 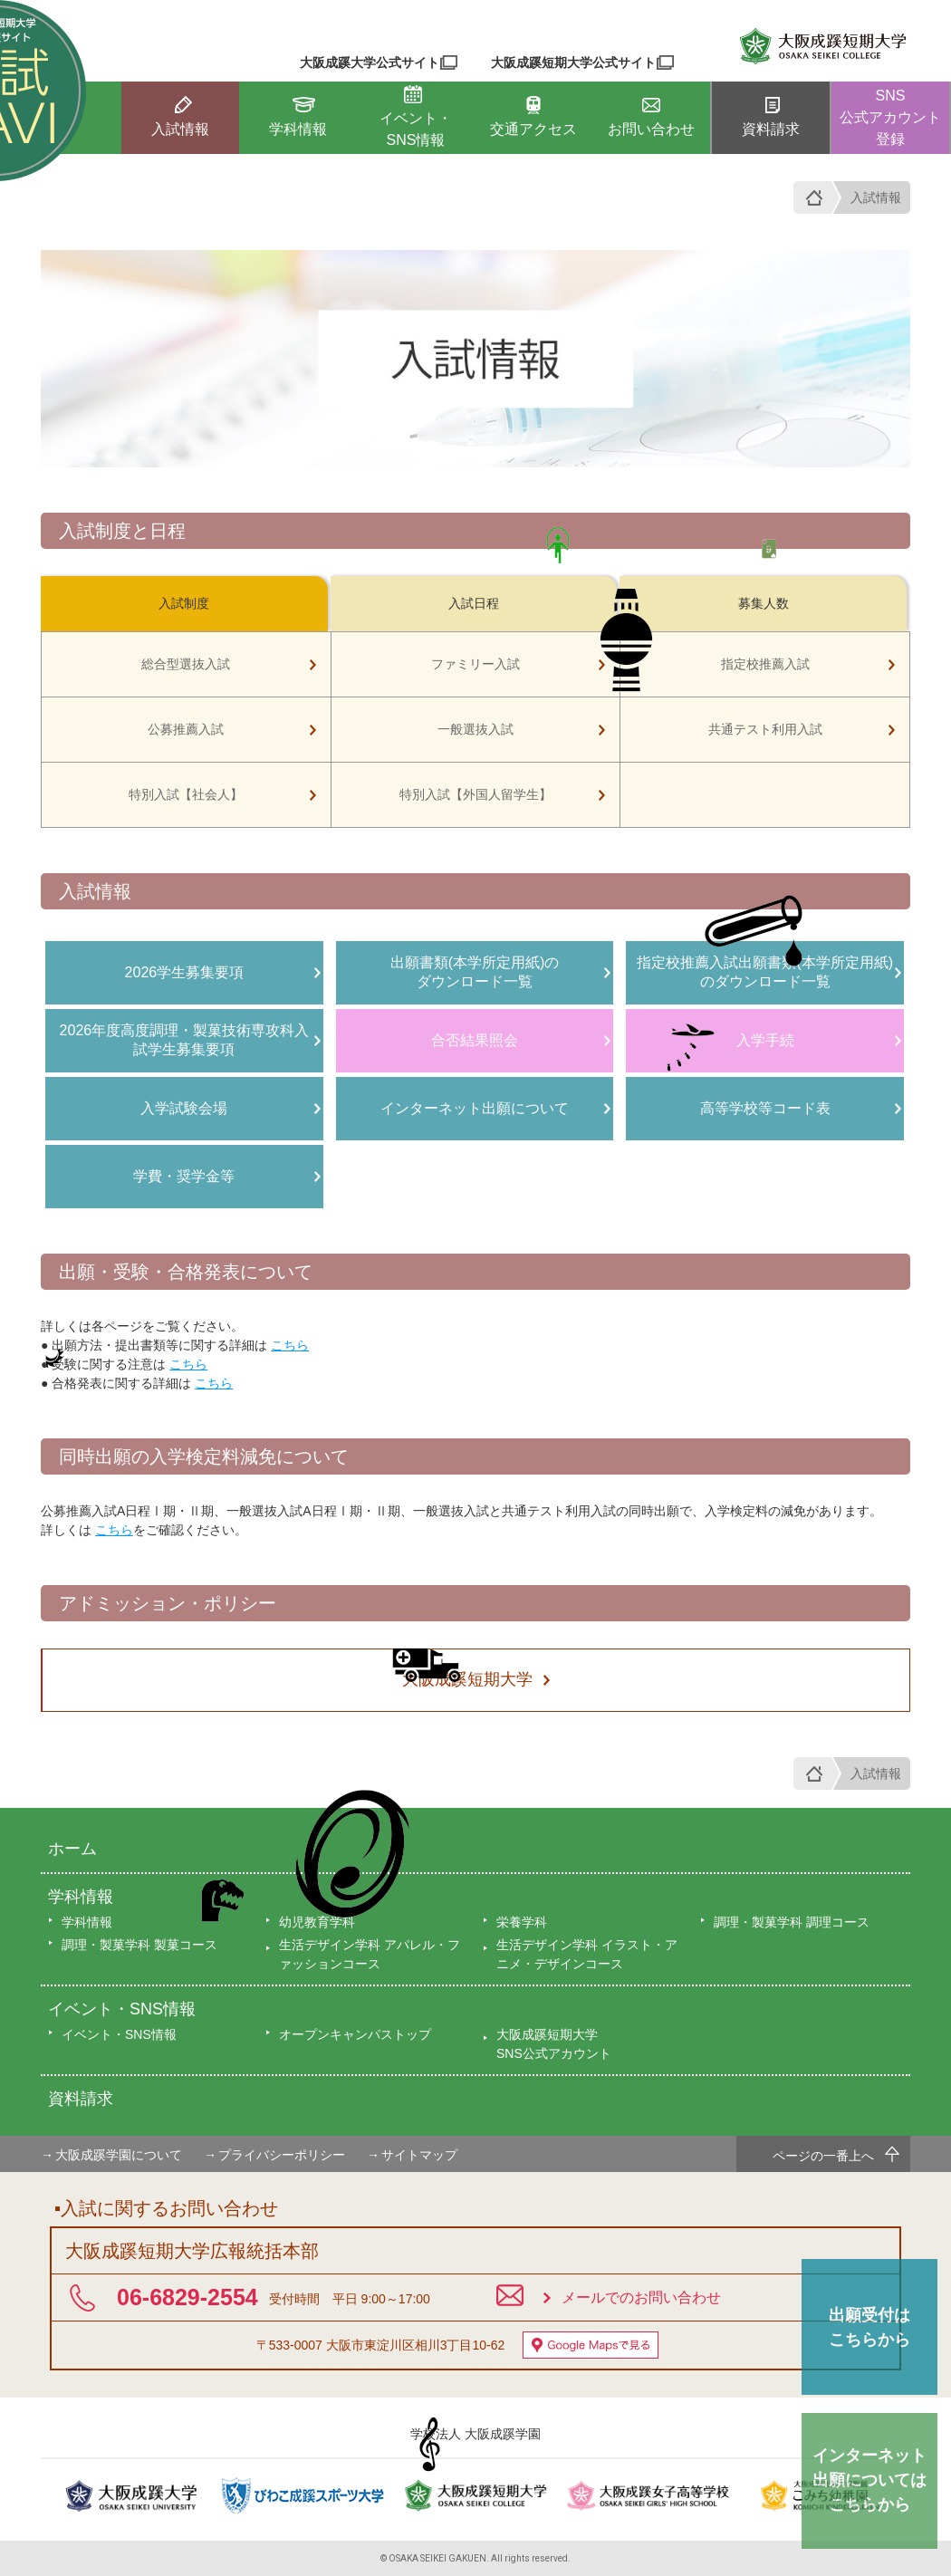 What do you see at coordinates (429, 2444) in the screenshot?
I see `access music or audio settings` at bounding box center [429, 2444].